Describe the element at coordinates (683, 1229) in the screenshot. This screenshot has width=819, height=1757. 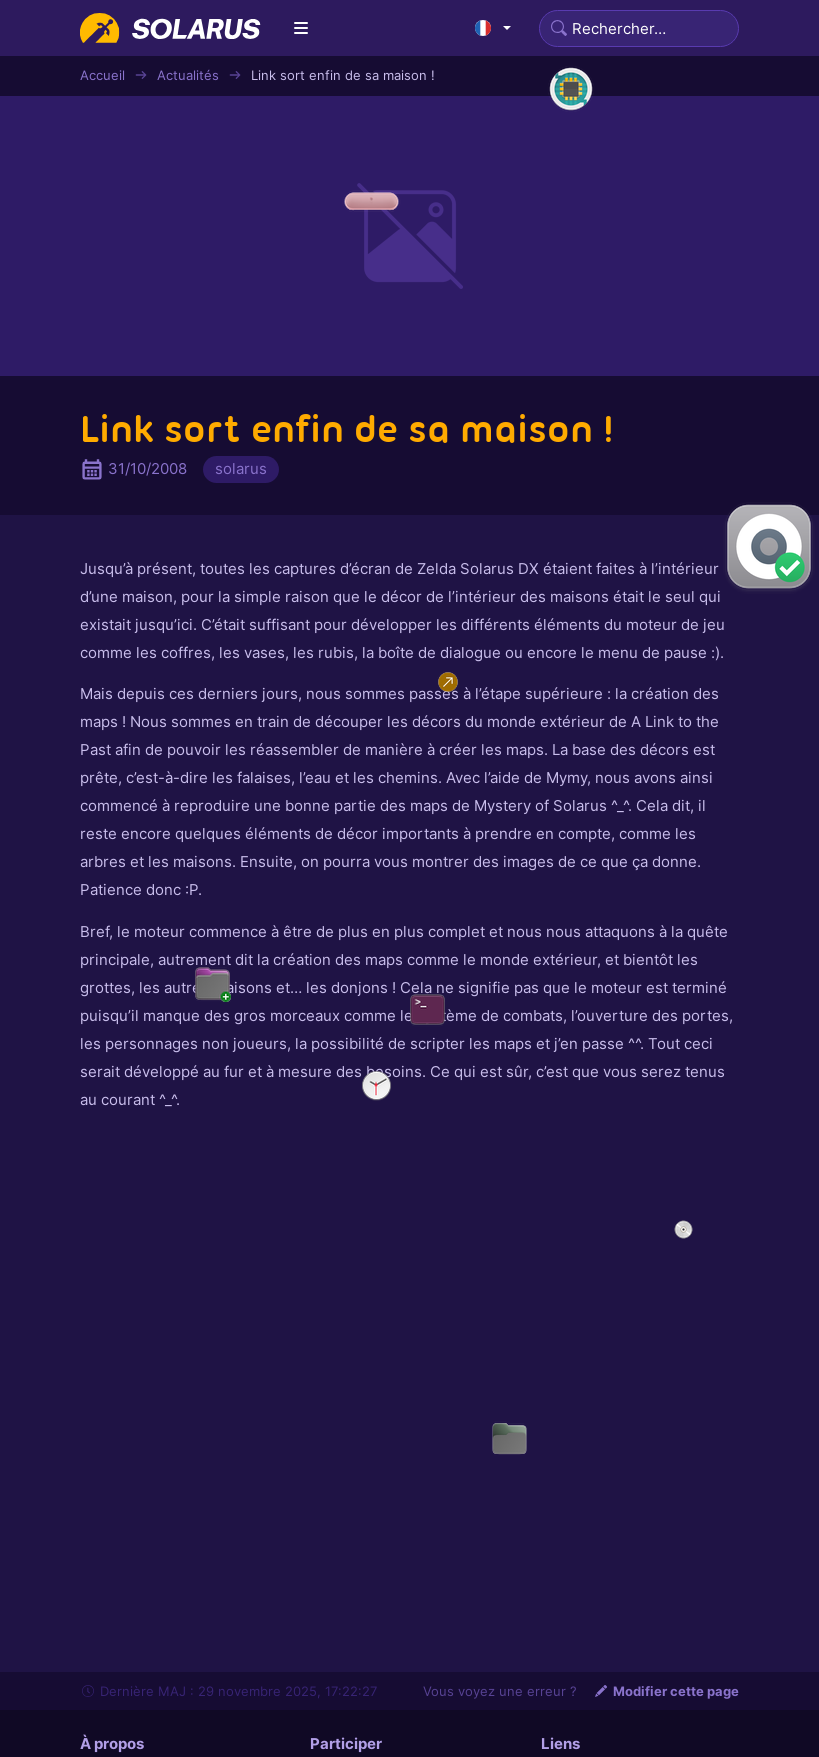
I see `access cd/dvd drive` at that location.